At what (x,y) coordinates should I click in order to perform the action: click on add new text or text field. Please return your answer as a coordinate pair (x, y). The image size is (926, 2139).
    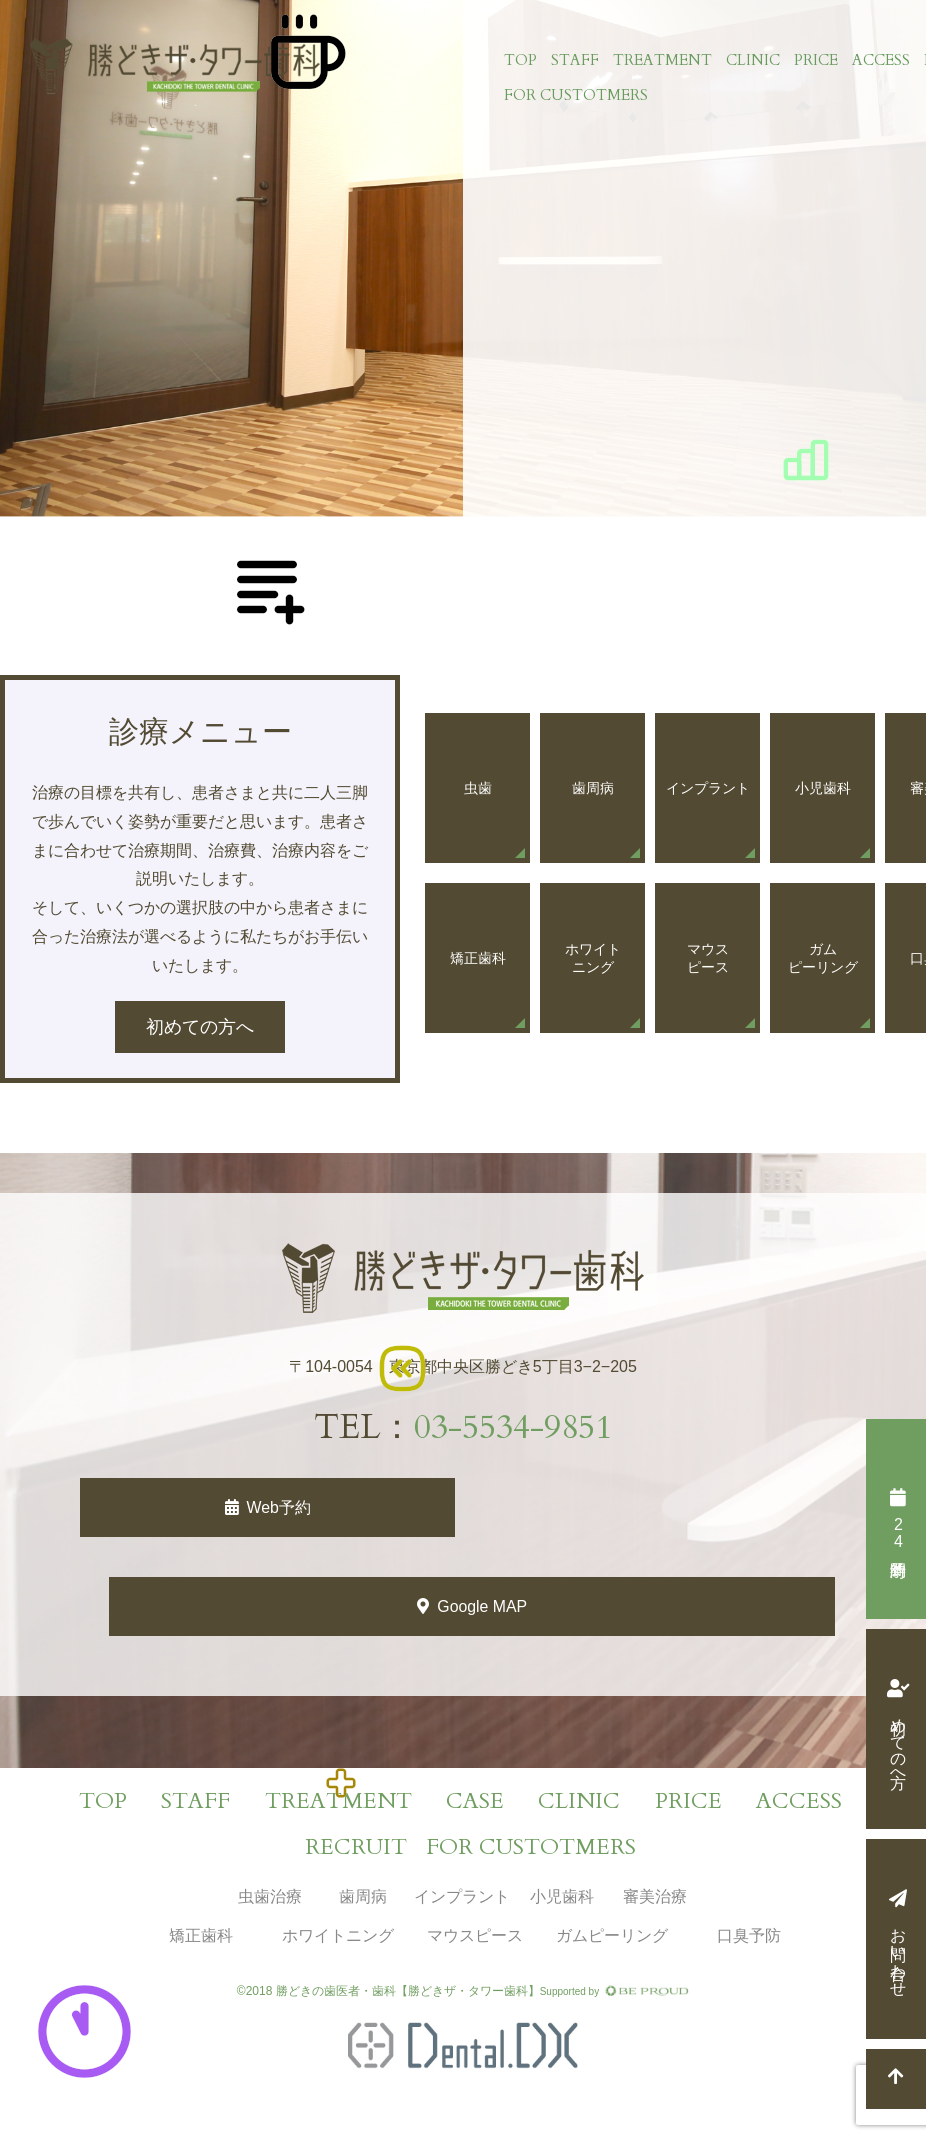
    Looking at the image, I should click on (267, 587).